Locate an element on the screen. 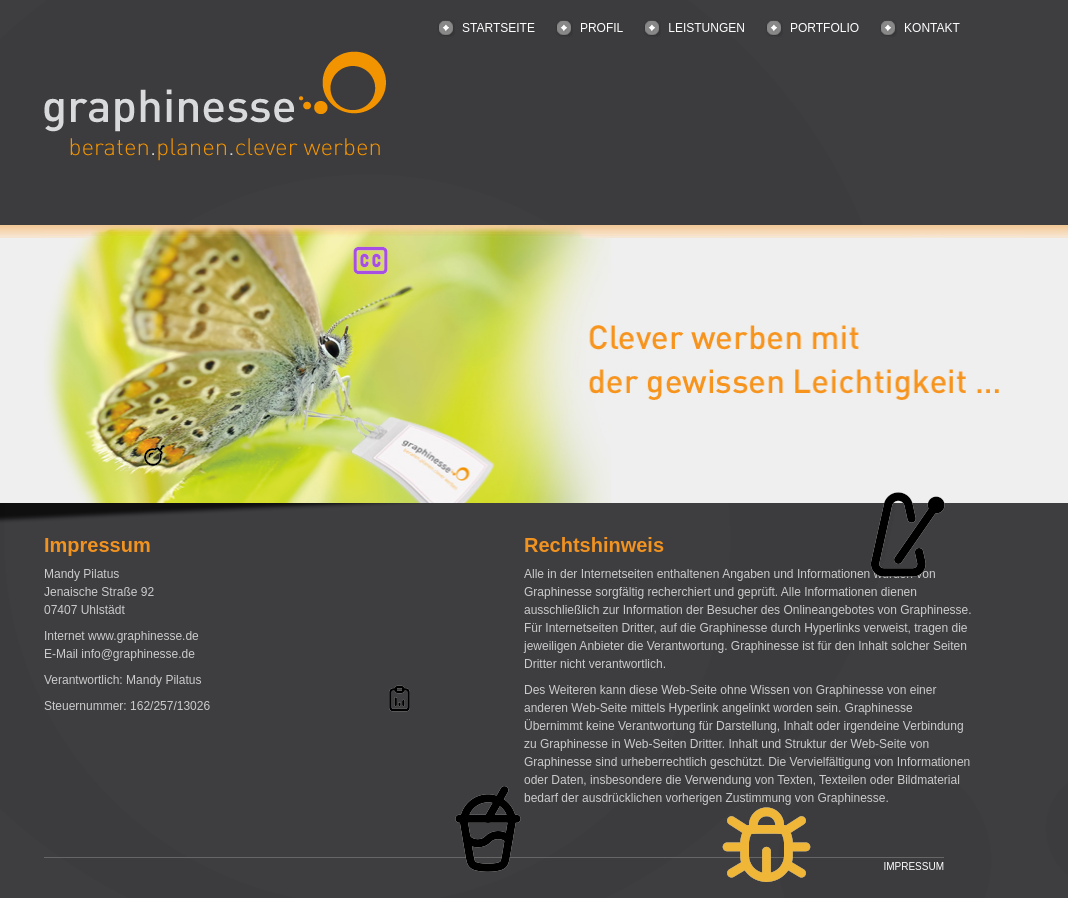  adjust tempo or timing settings is located at coordinates (902, 534).